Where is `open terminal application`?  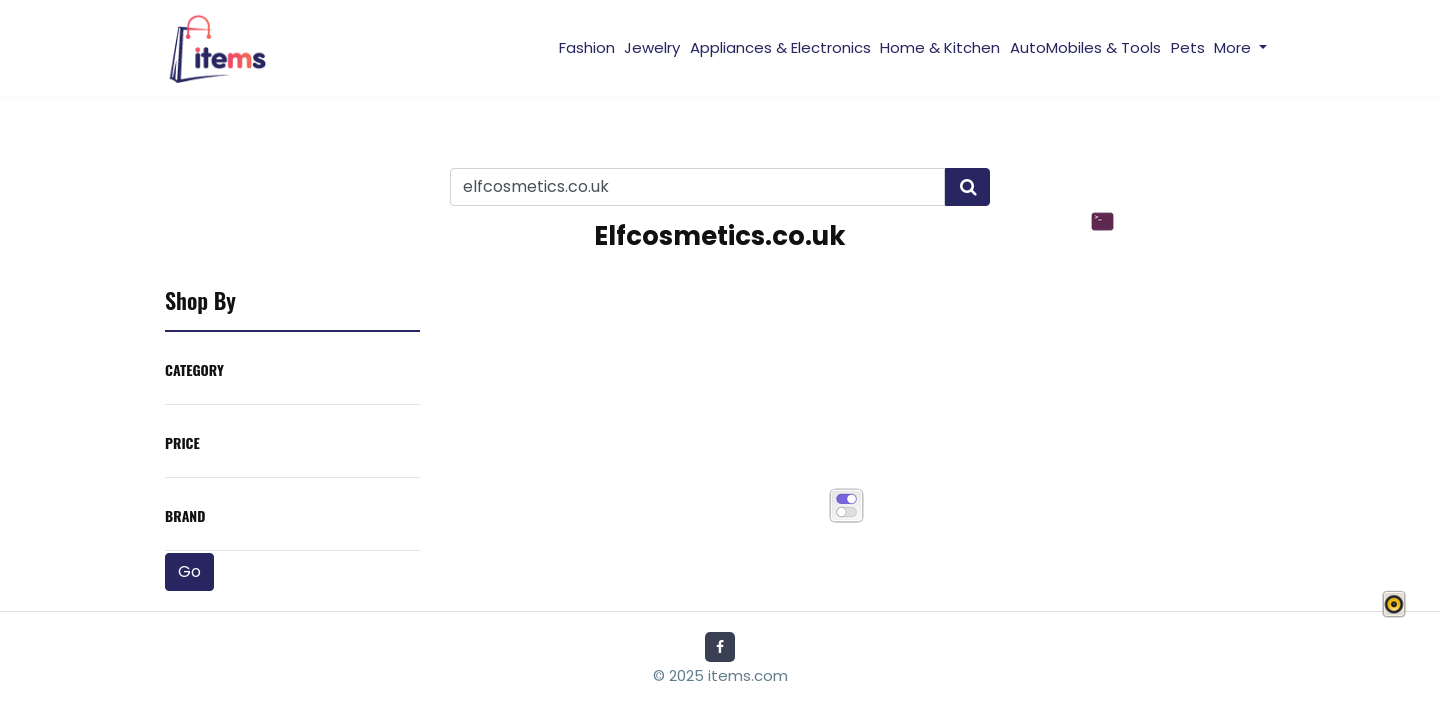 open terminal application is located at coordinates (1102, 221).